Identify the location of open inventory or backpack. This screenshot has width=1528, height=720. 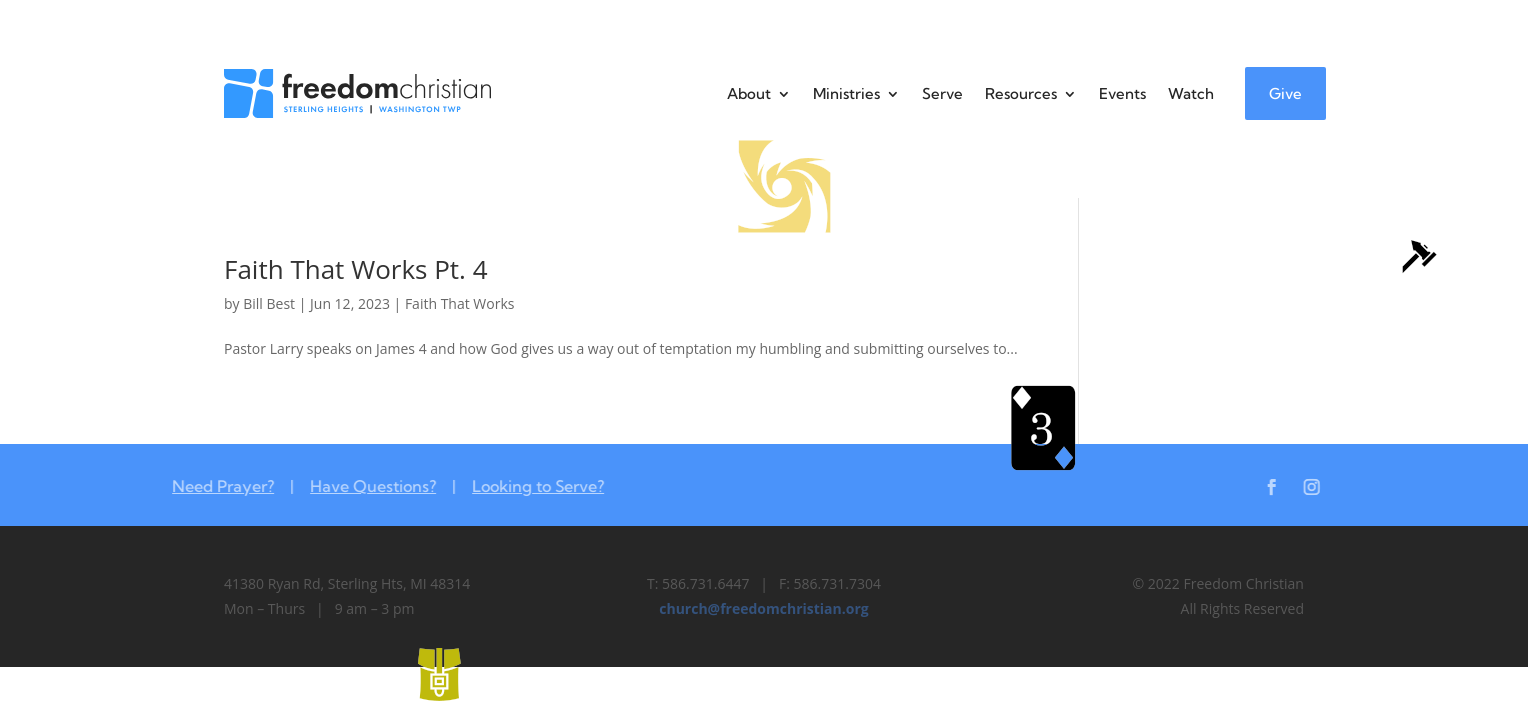
(439, 674).